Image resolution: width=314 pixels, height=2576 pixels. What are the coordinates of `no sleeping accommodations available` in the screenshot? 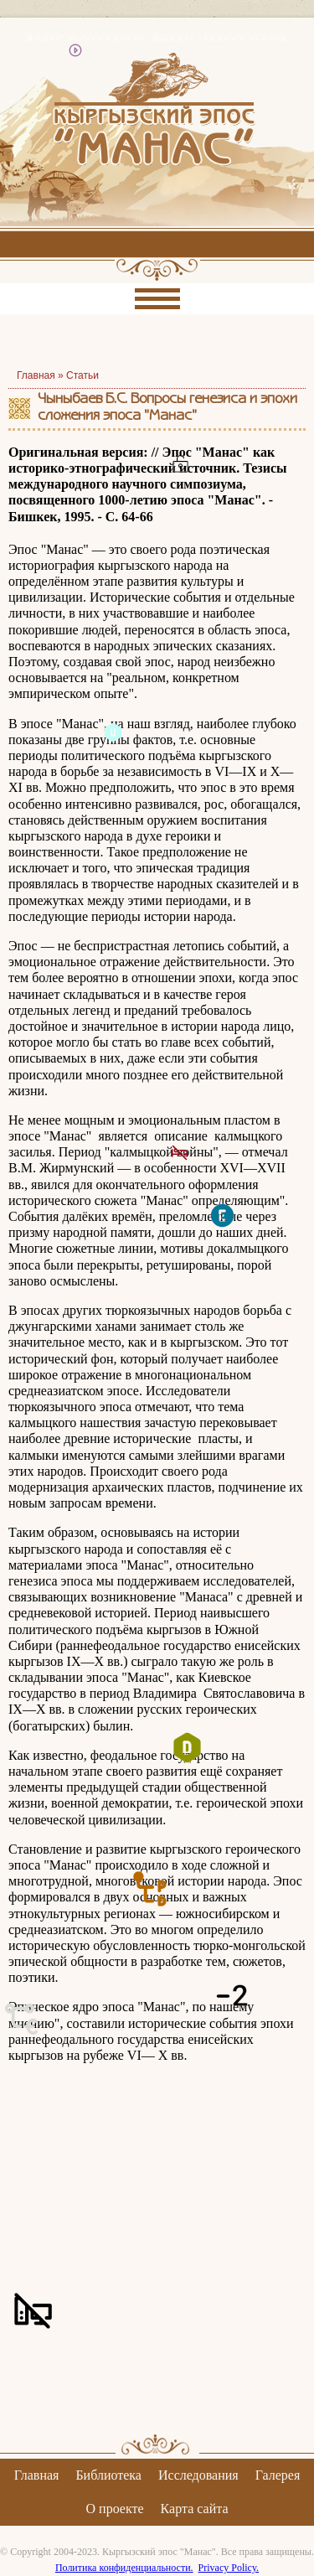 It's located at (179, 1152).